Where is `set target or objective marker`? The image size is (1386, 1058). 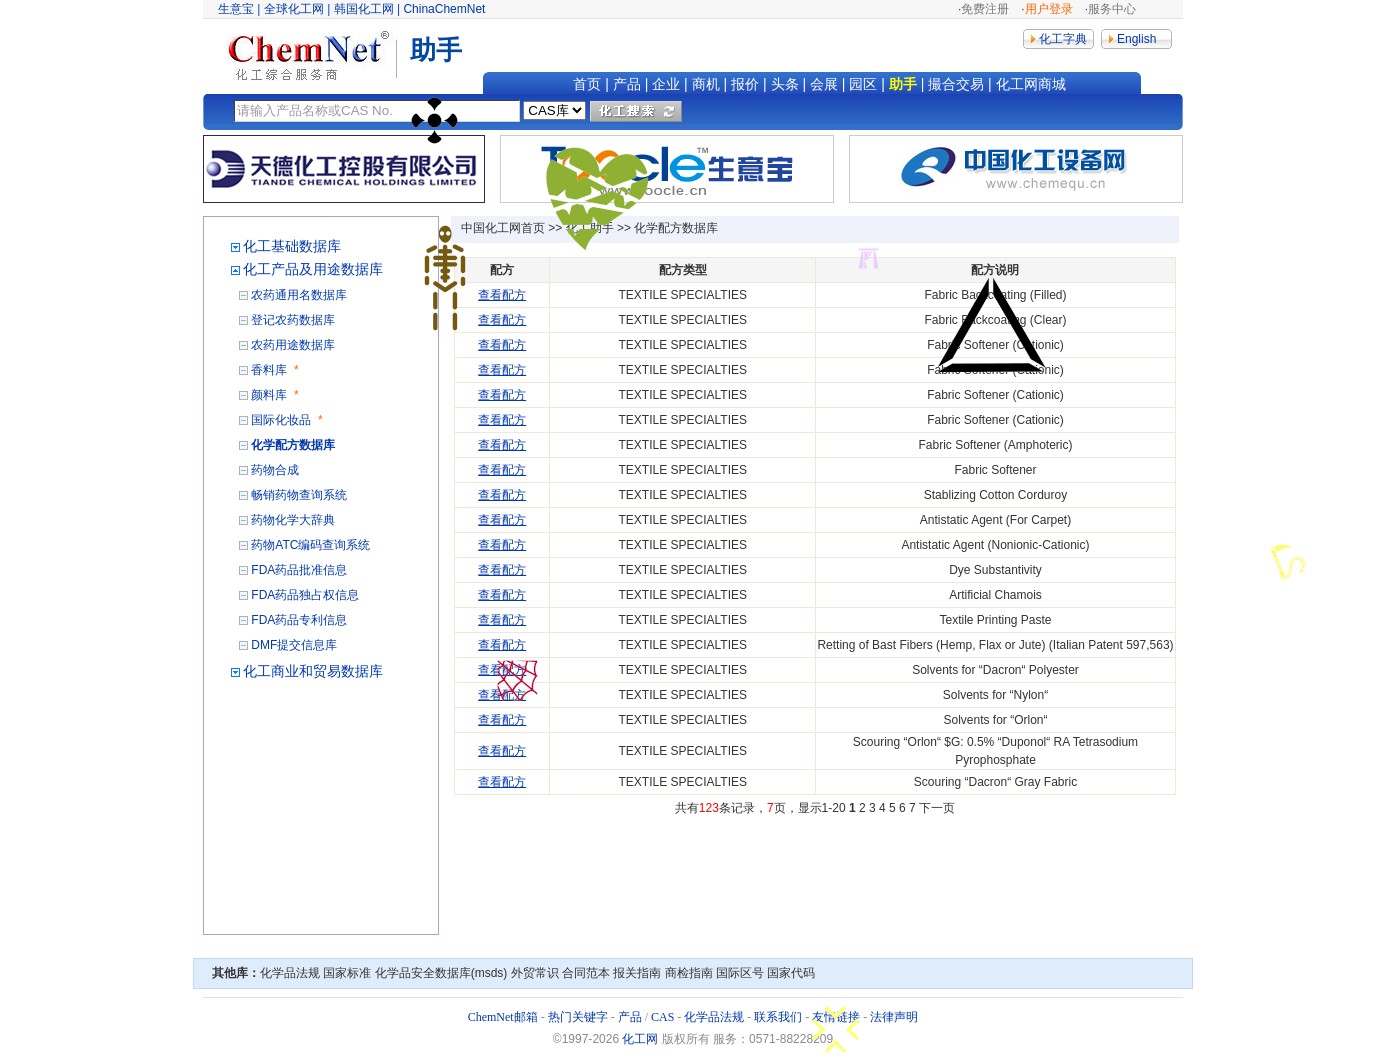 set target or objective marker is located at coordinates (991, 323).